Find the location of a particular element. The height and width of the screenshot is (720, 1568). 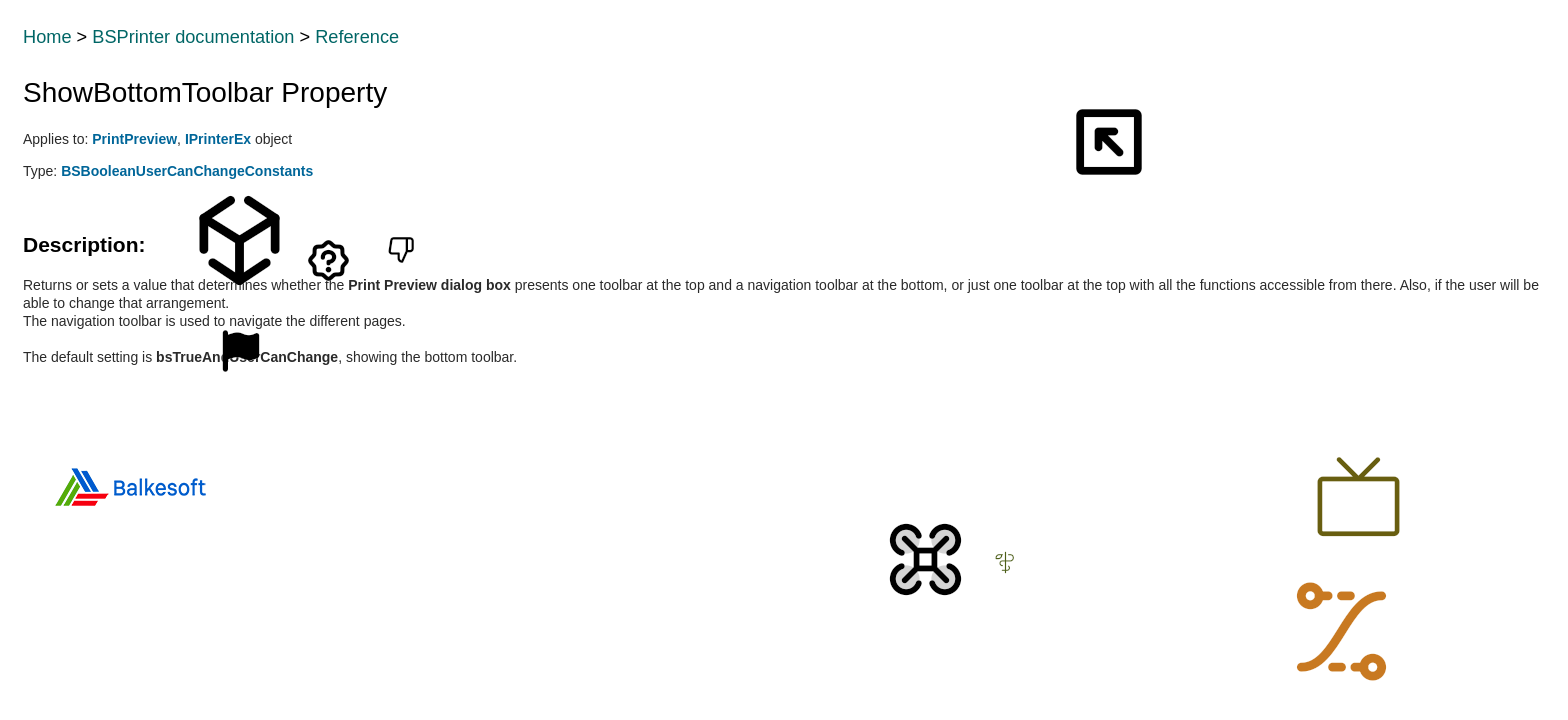

unity game engine logo is located at coordinates (239, 240).